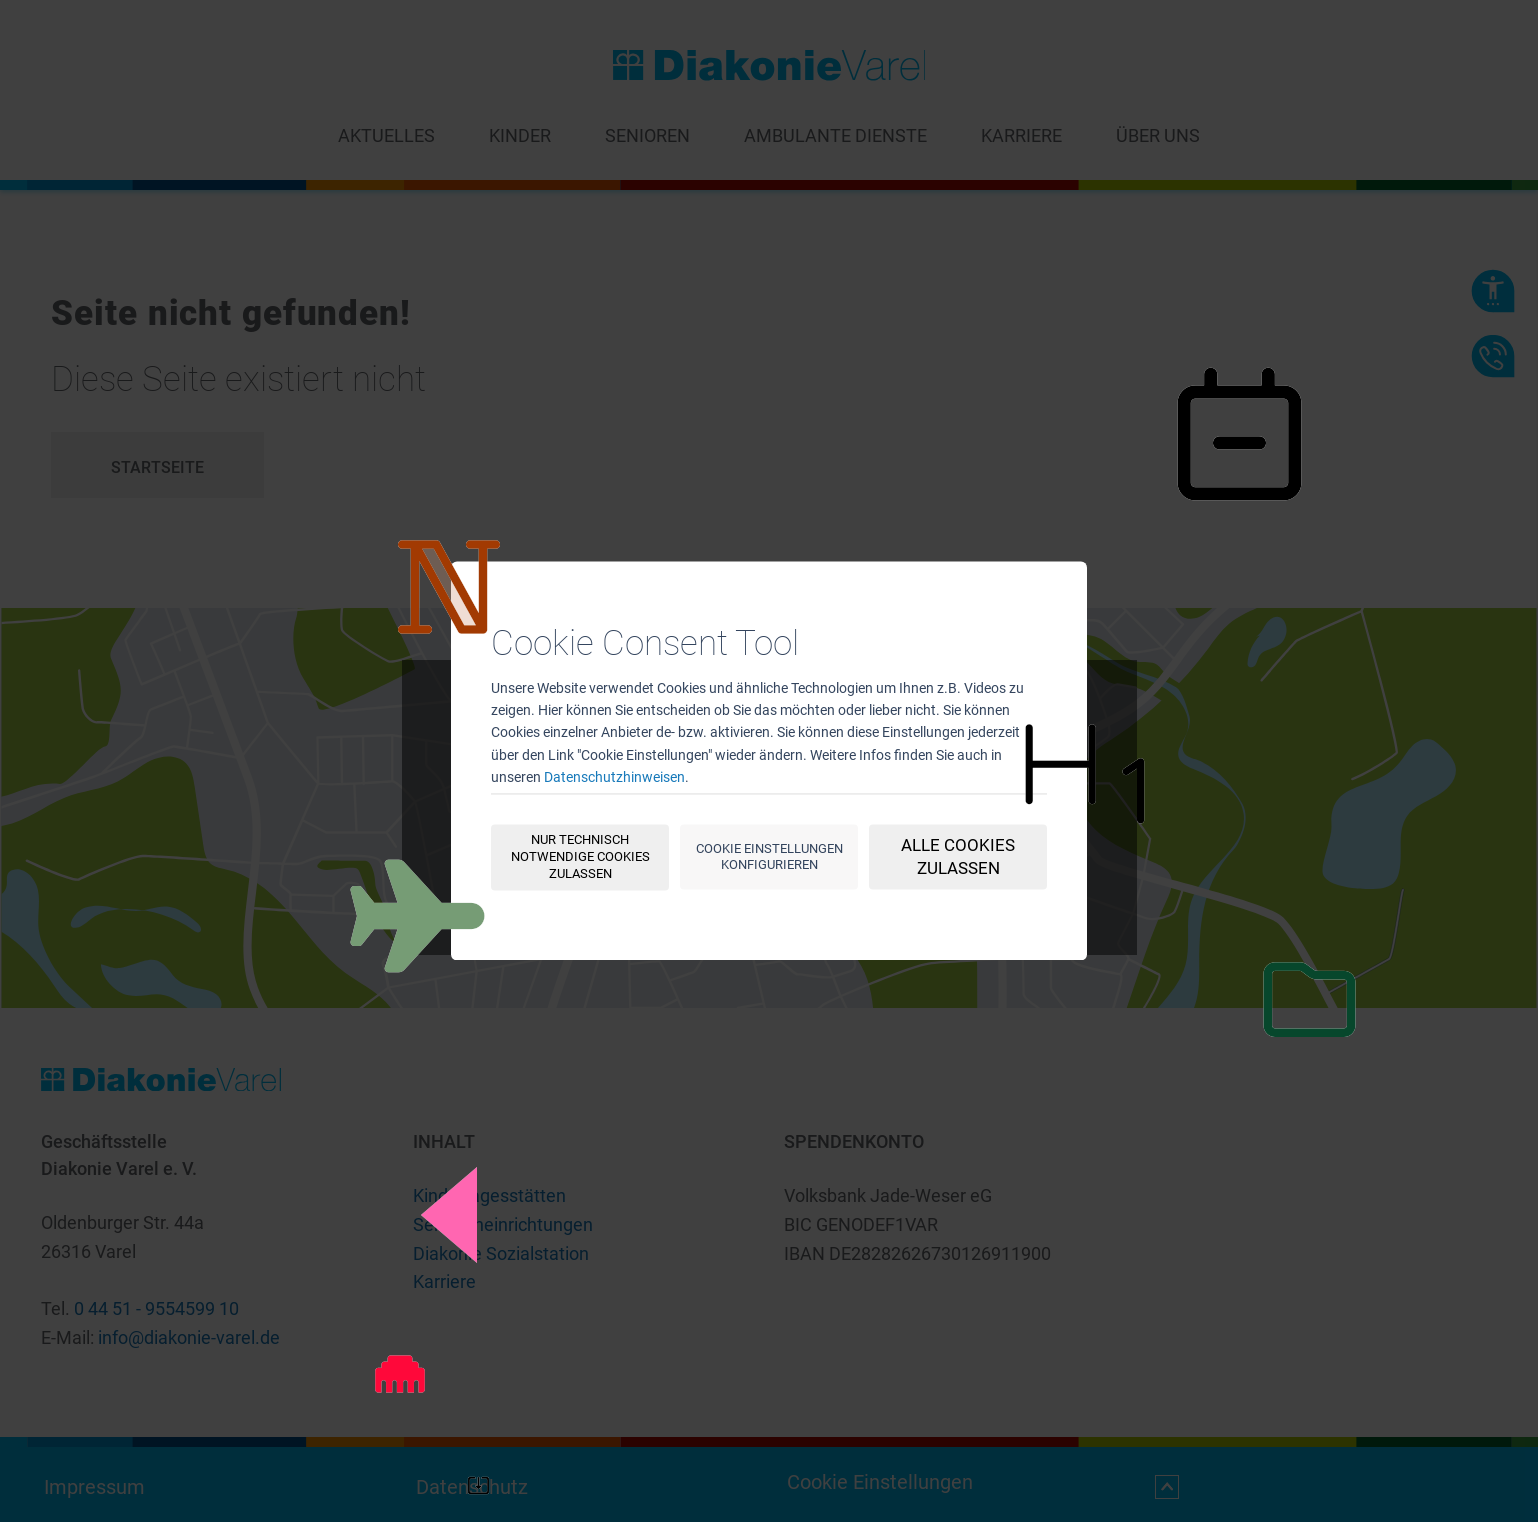 The width and height of the screenshot is (1538, 1522). Describe the element at coordinates (1309, 1002) in the screenshot. I see `open folder to view files` at that location.